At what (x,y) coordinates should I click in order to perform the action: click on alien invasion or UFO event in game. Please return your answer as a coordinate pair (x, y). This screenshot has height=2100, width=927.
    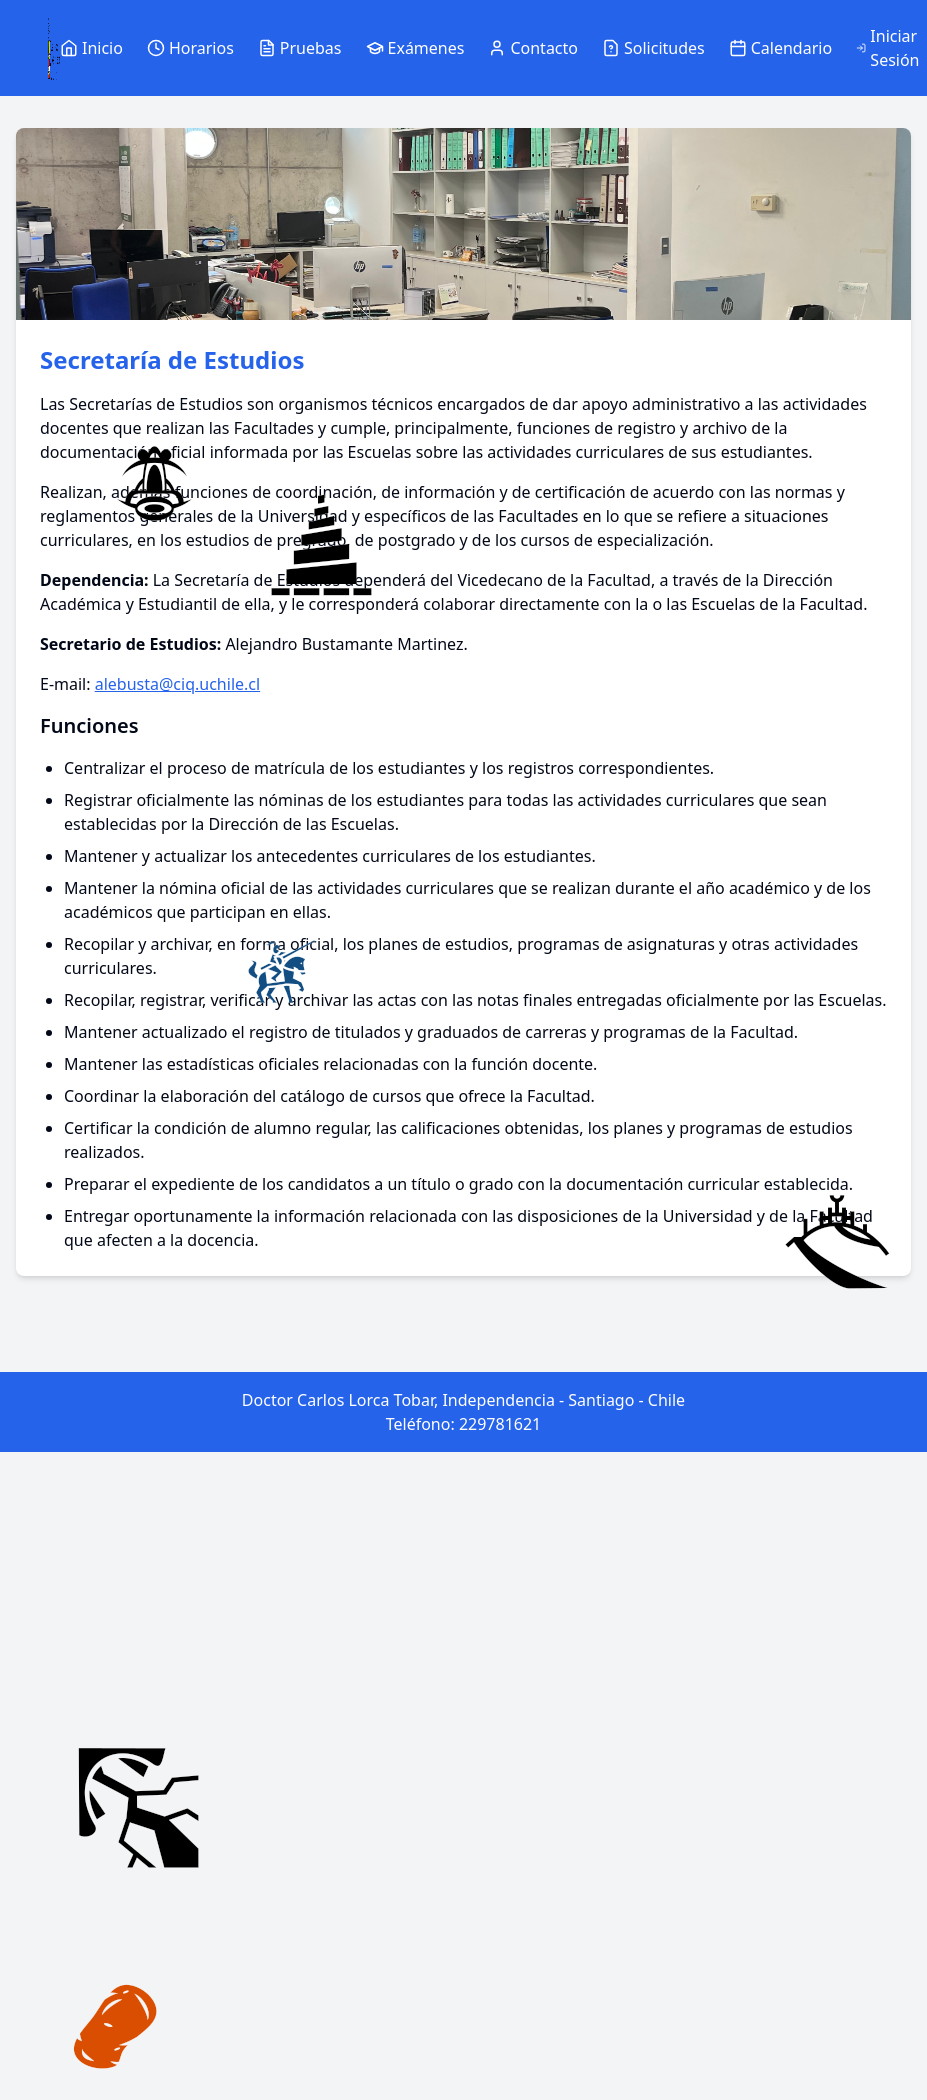
    Looking at the image, I should click on (154, 483).